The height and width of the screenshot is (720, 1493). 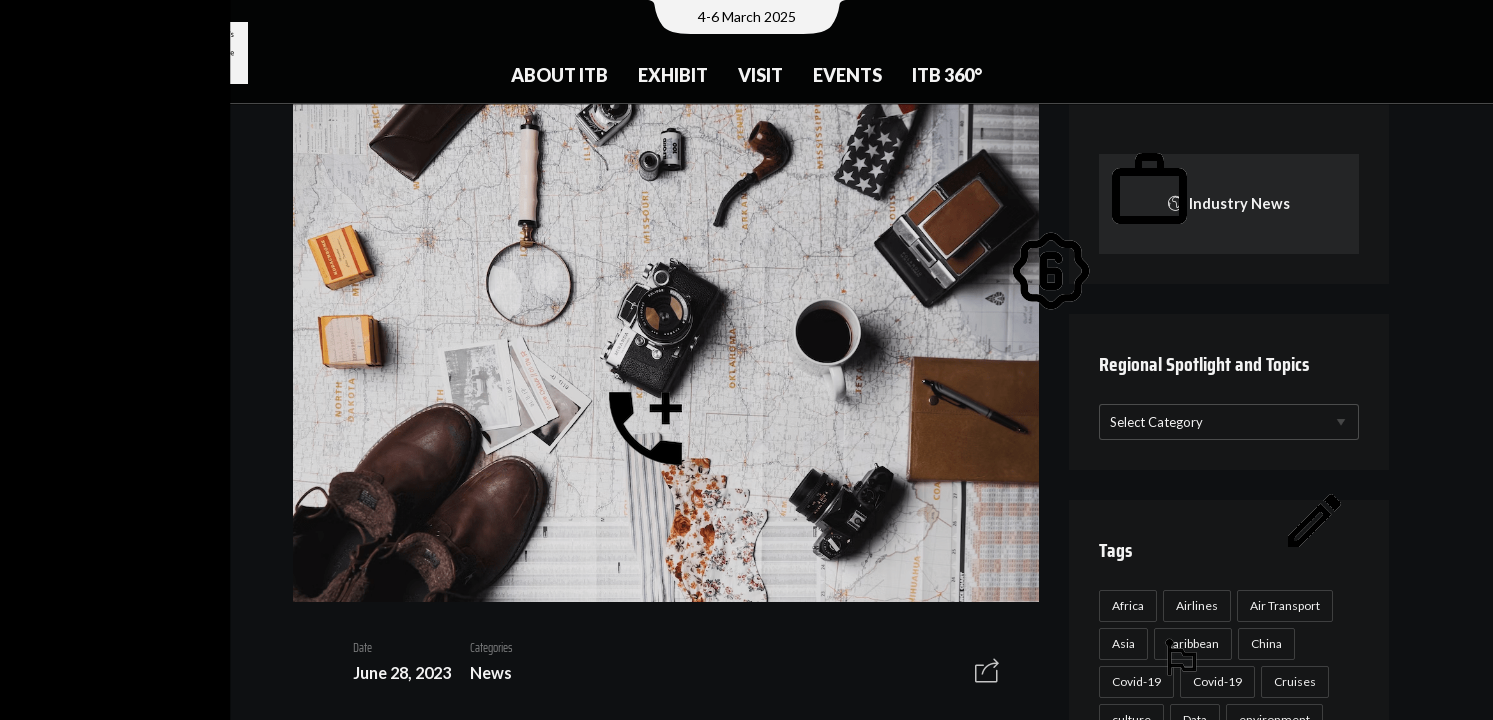 I want to click on access flag emoji or country symbols, so click(x=1181, y=658).